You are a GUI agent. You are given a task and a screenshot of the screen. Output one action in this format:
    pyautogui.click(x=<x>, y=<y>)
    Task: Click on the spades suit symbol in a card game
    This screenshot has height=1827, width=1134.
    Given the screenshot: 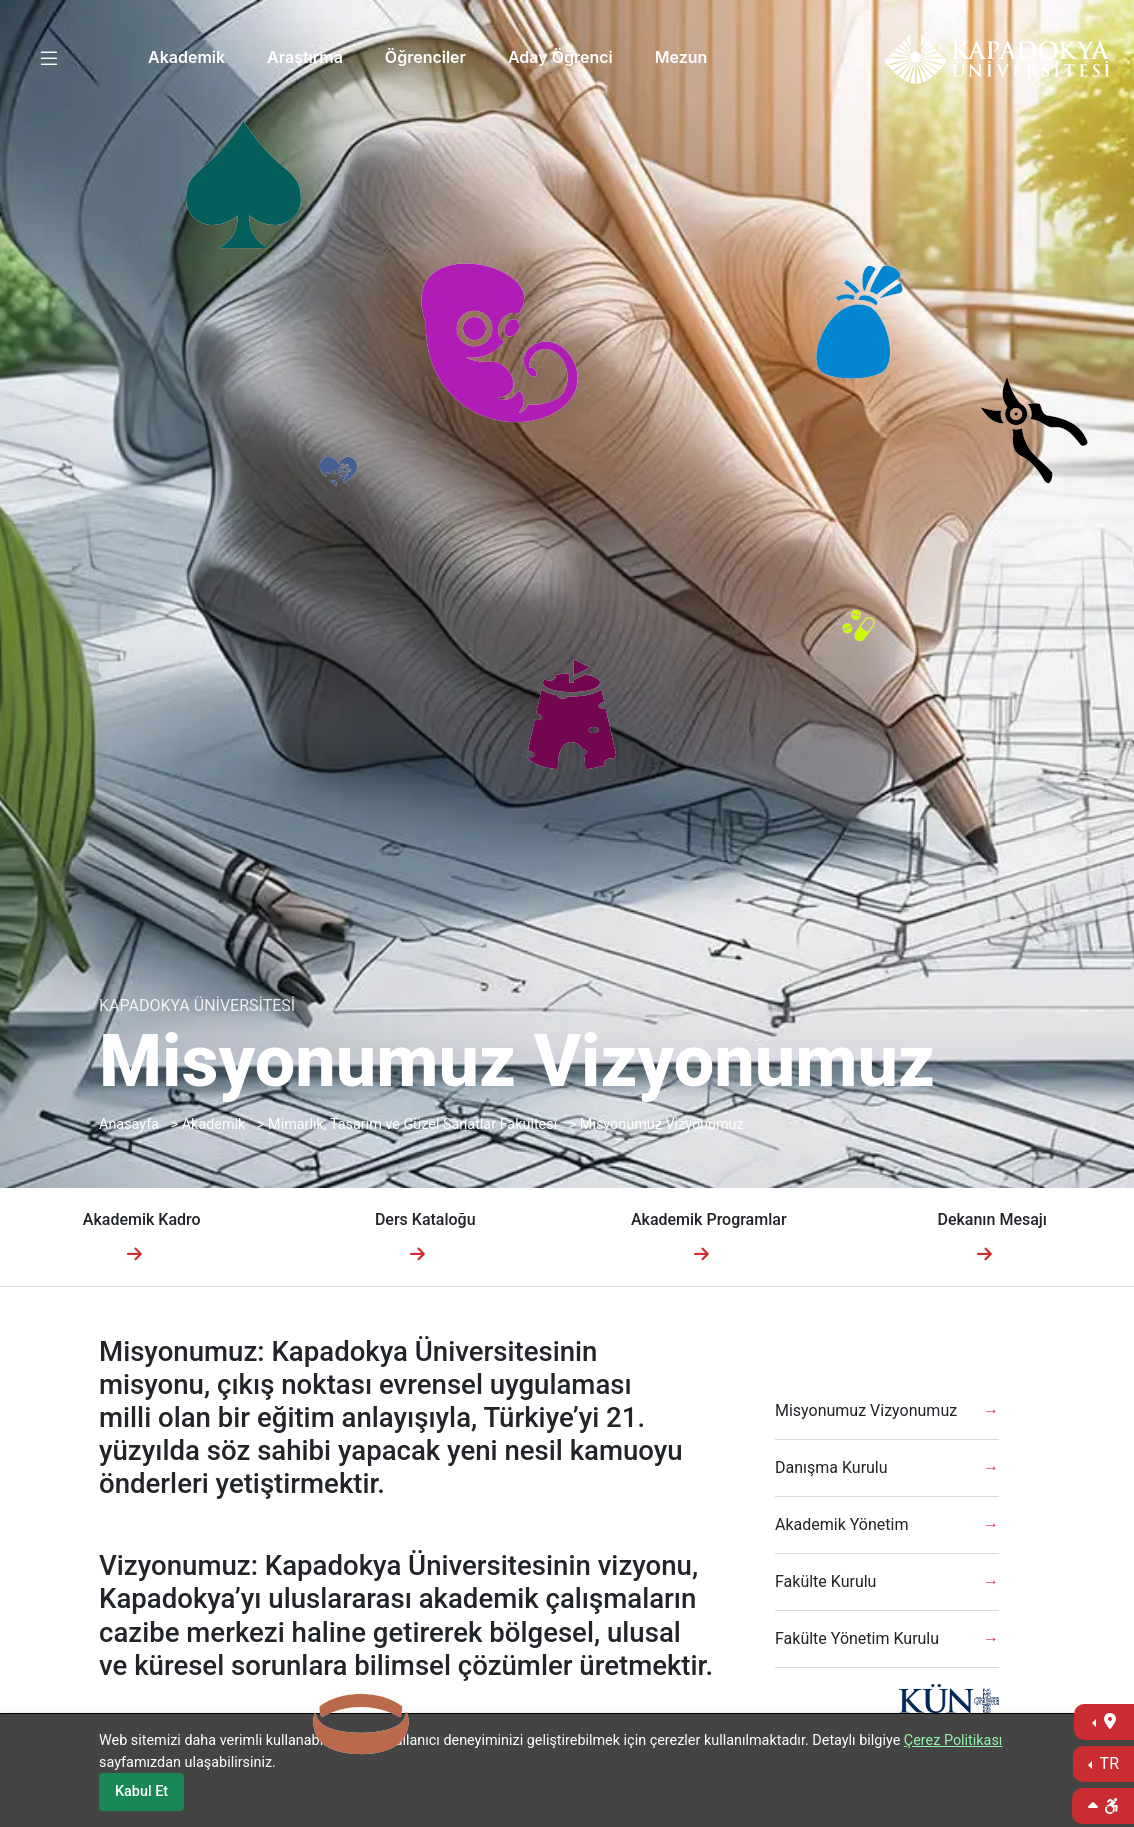 What is the action you would take?
    pyautogui.click(x=243, y=184)
    